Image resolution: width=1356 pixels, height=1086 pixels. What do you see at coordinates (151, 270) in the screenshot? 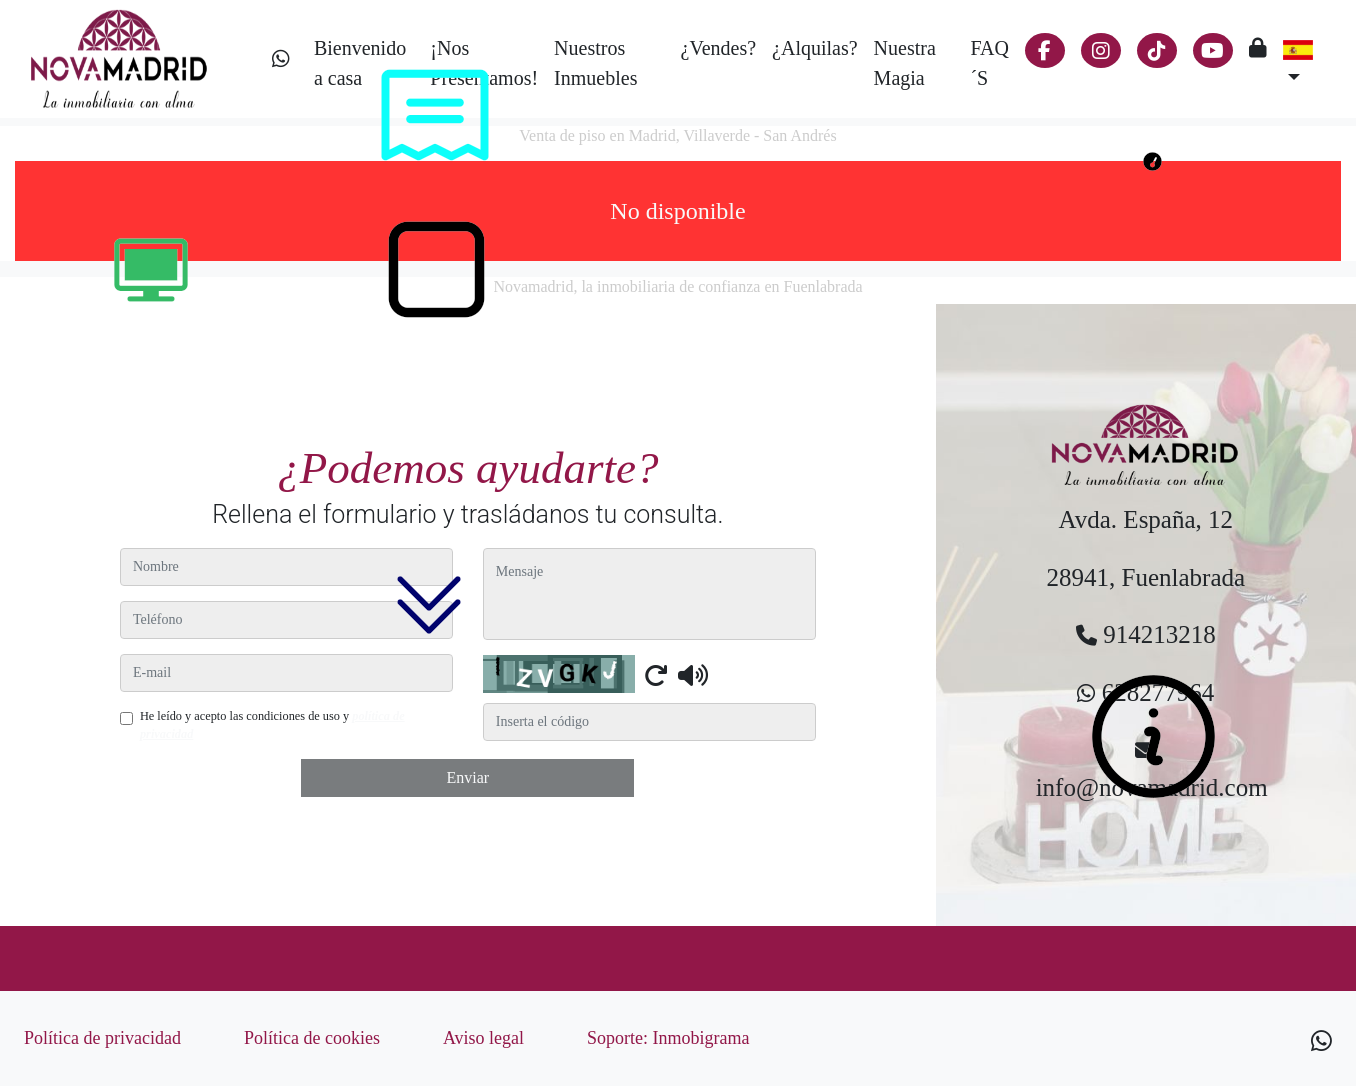
I see `access TV or video streaming options` at bounding box center [151, 270].